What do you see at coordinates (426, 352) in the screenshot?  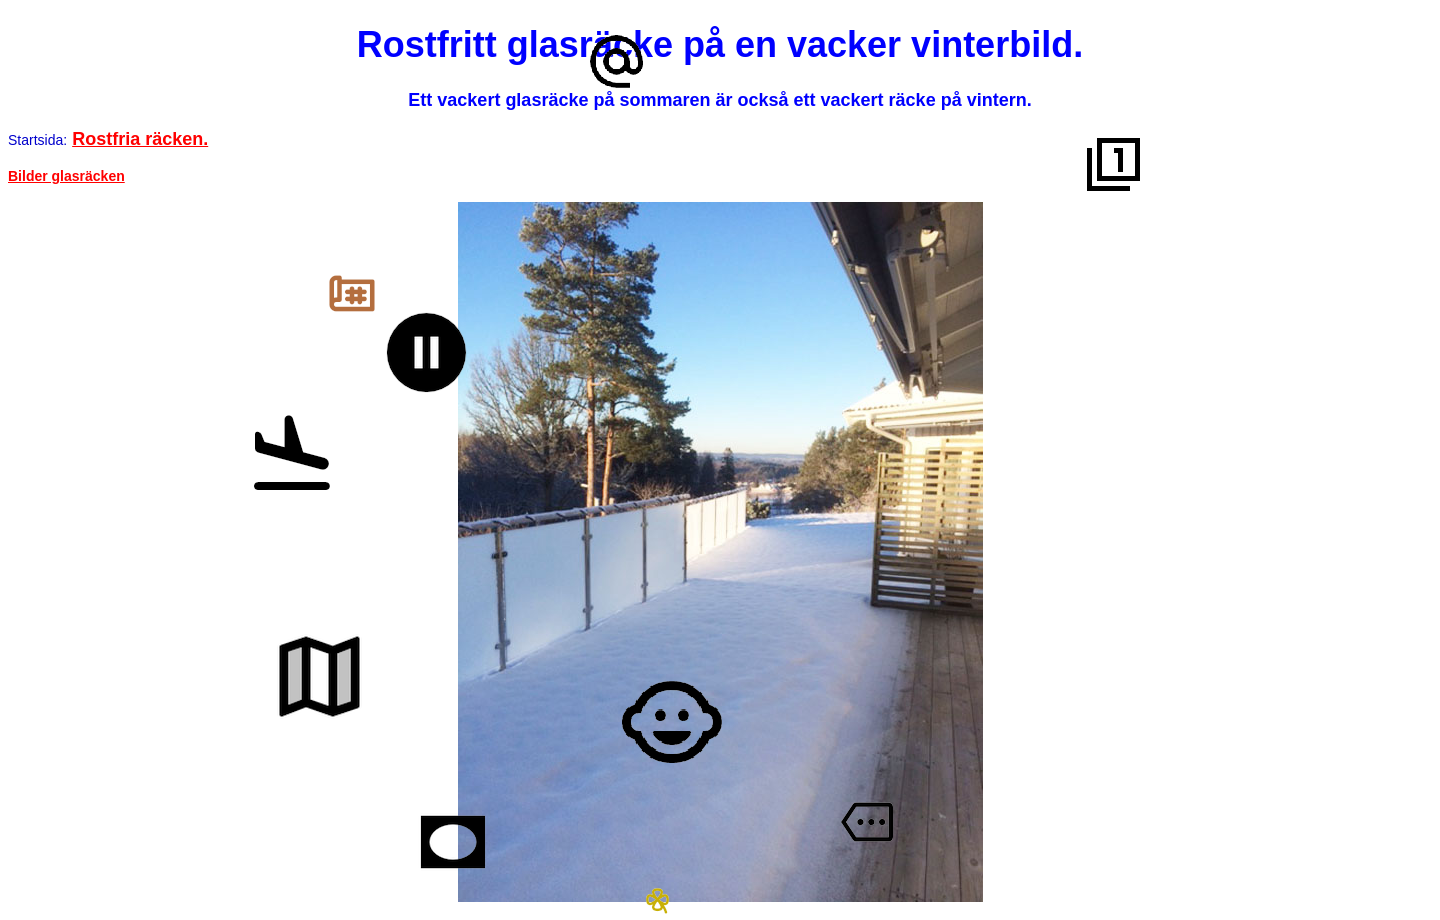 I see `pause media playback` at bounding box center [426, 352].